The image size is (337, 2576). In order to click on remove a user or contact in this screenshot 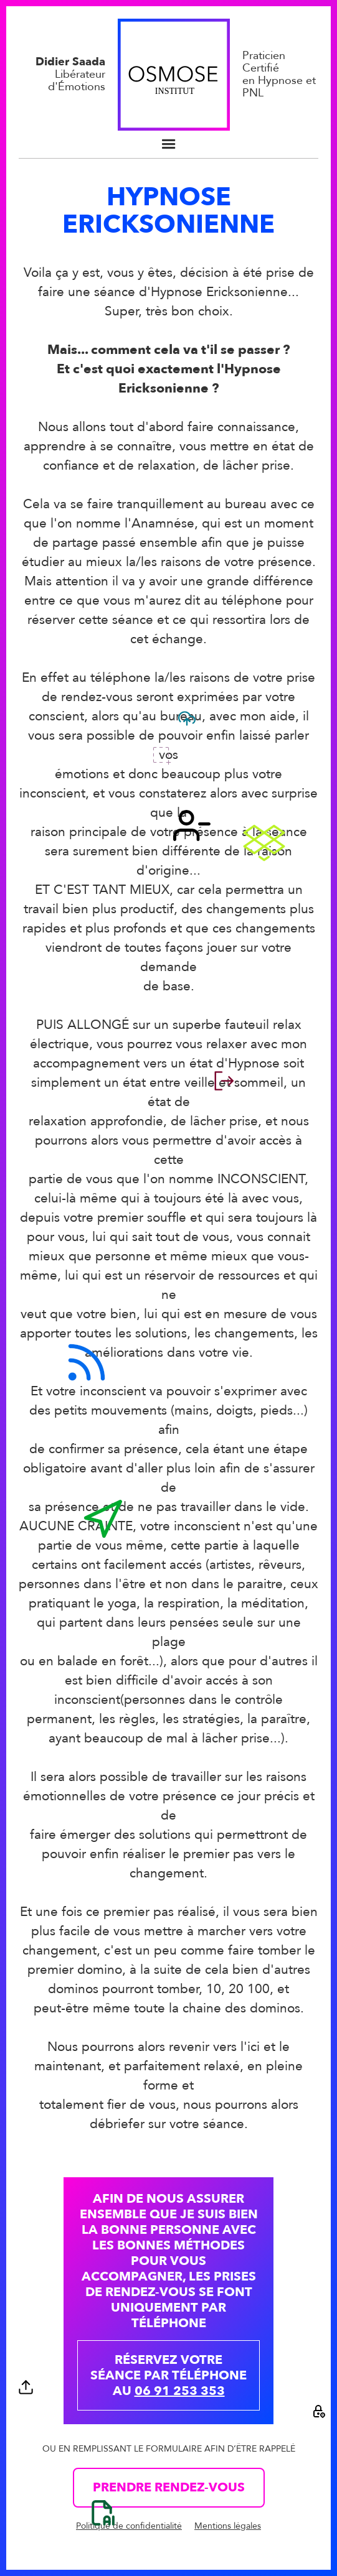, I will do `click(192, 825)`.